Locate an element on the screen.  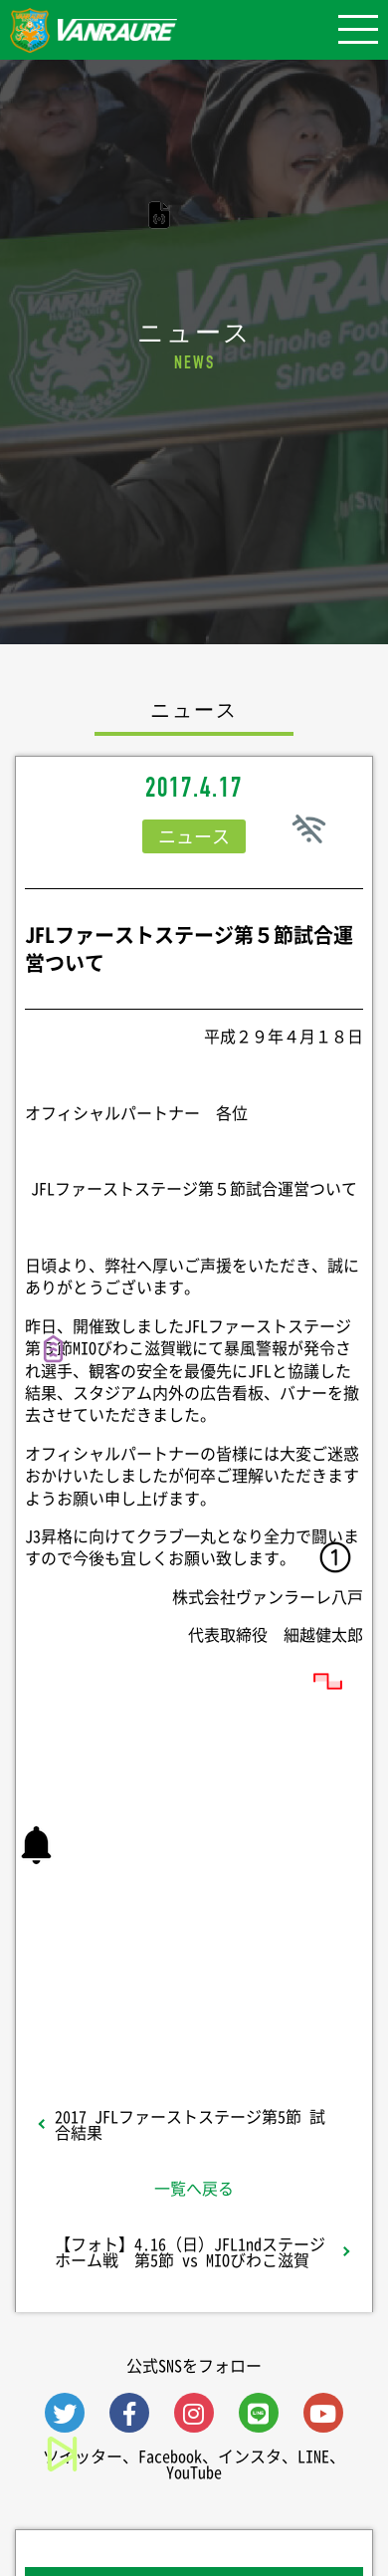
indicates the first step in a multi-step process is located at coordinates (335, 1557).